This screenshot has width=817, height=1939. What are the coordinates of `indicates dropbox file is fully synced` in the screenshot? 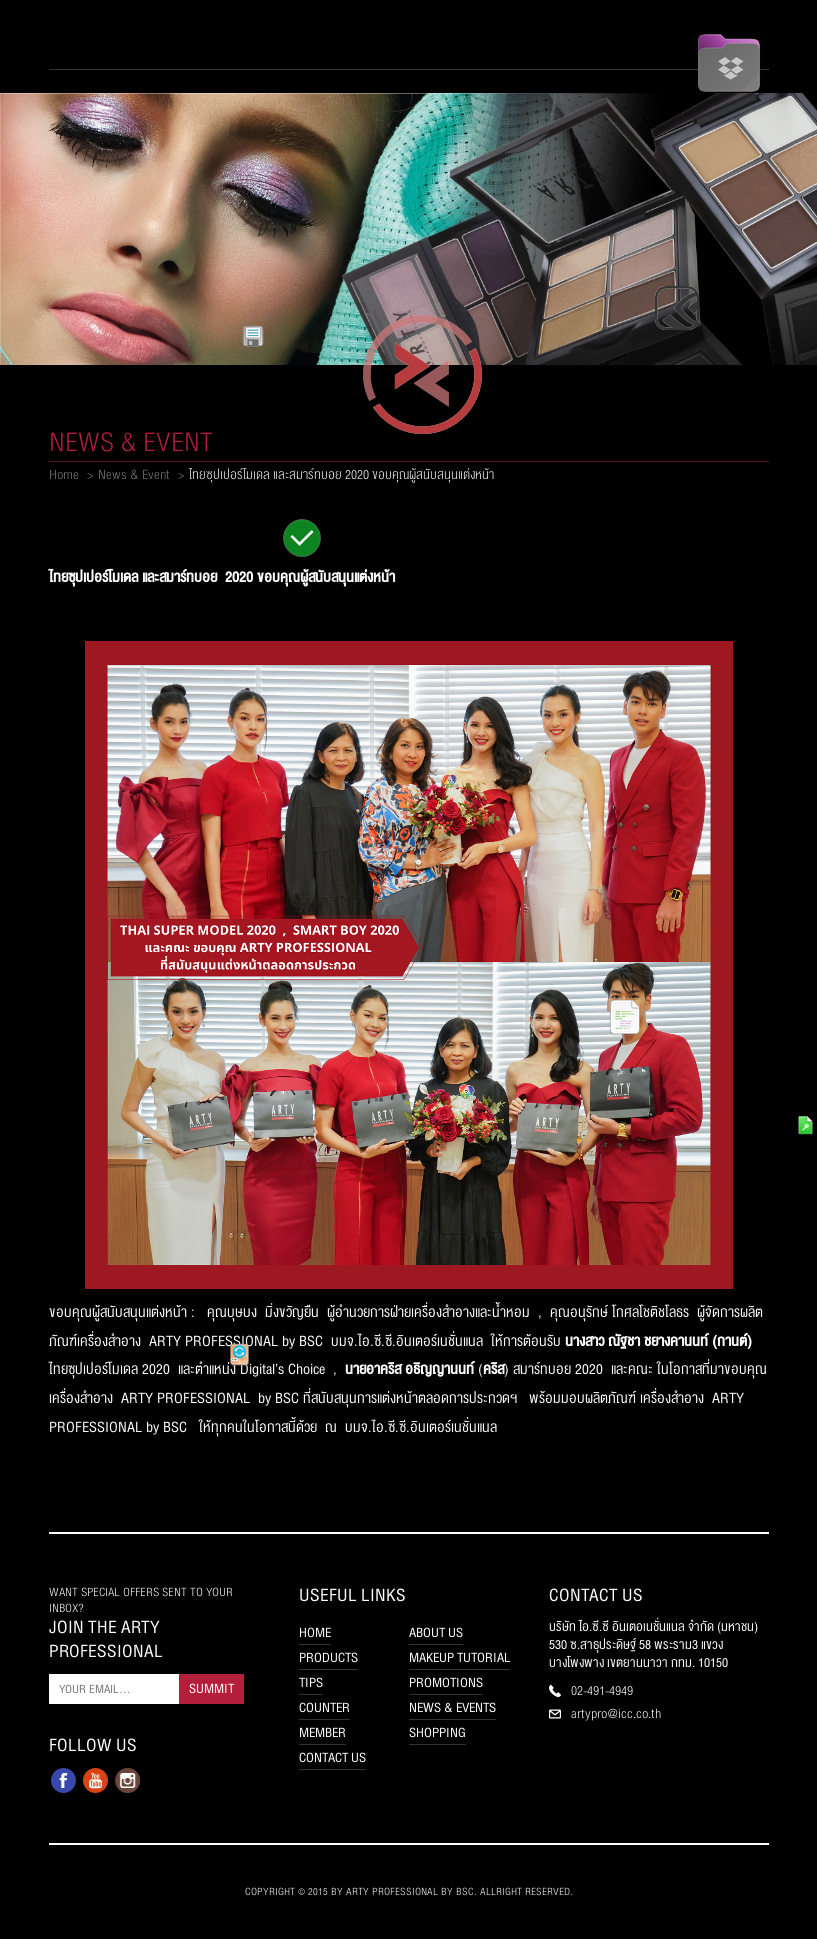 It's located at (302, 538).